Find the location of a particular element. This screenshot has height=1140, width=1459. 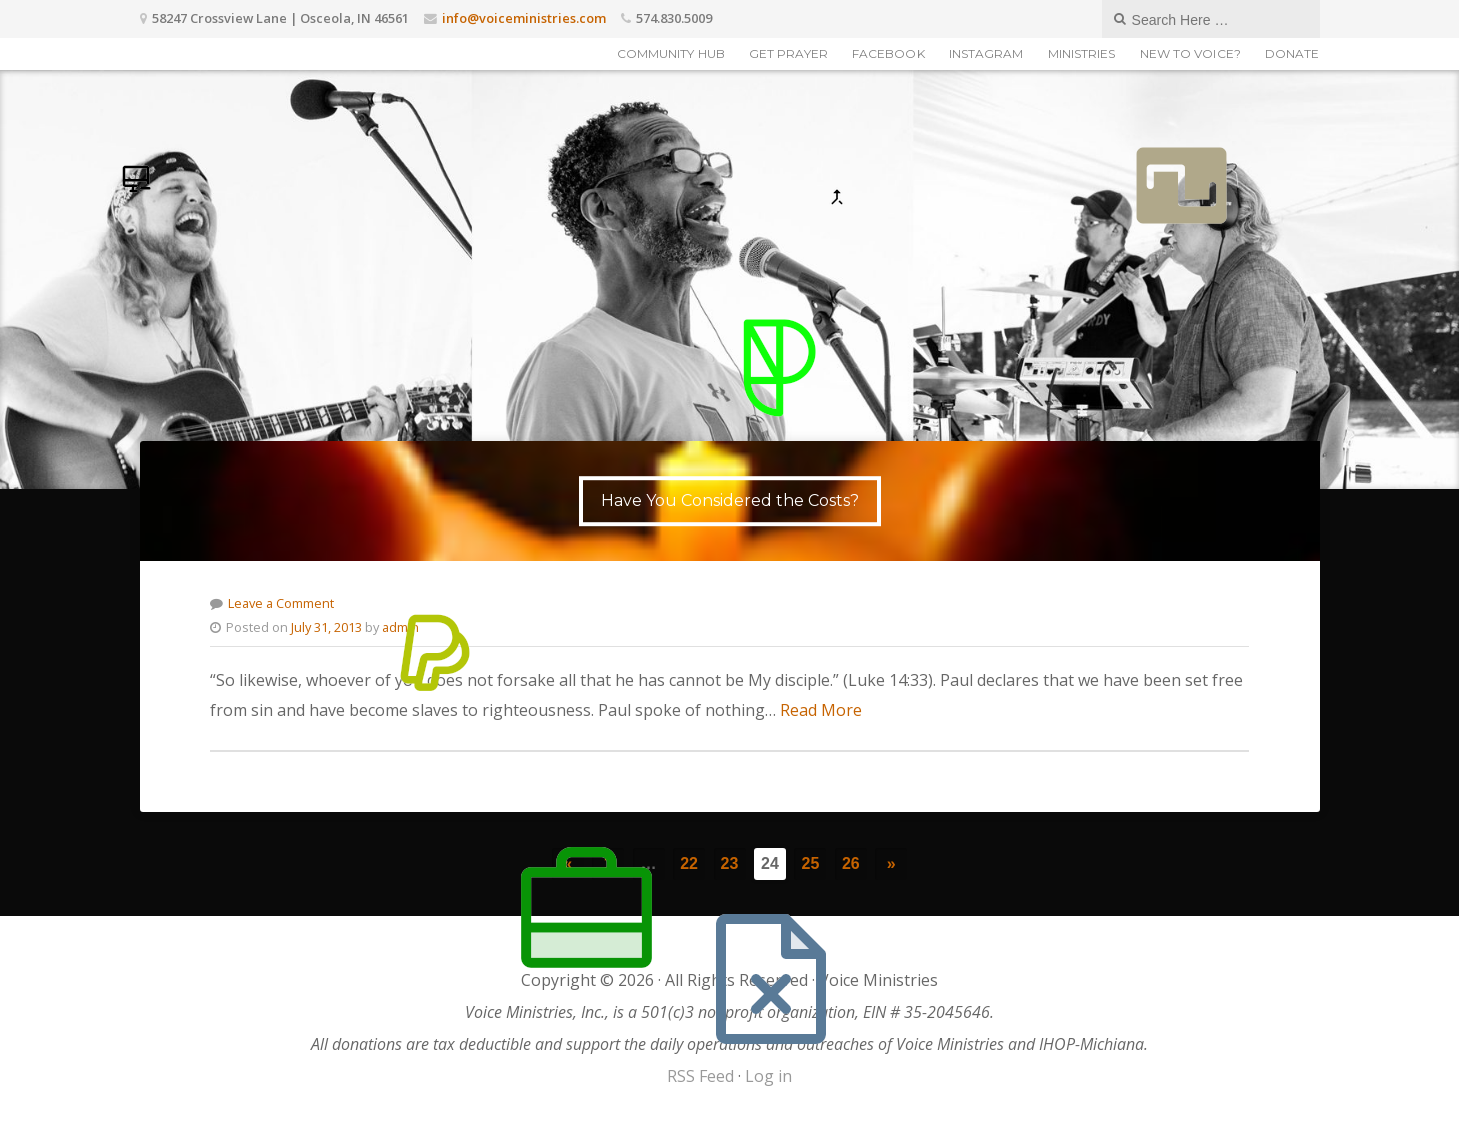

access travel or trip planning features is located at coordinates (586, 912).